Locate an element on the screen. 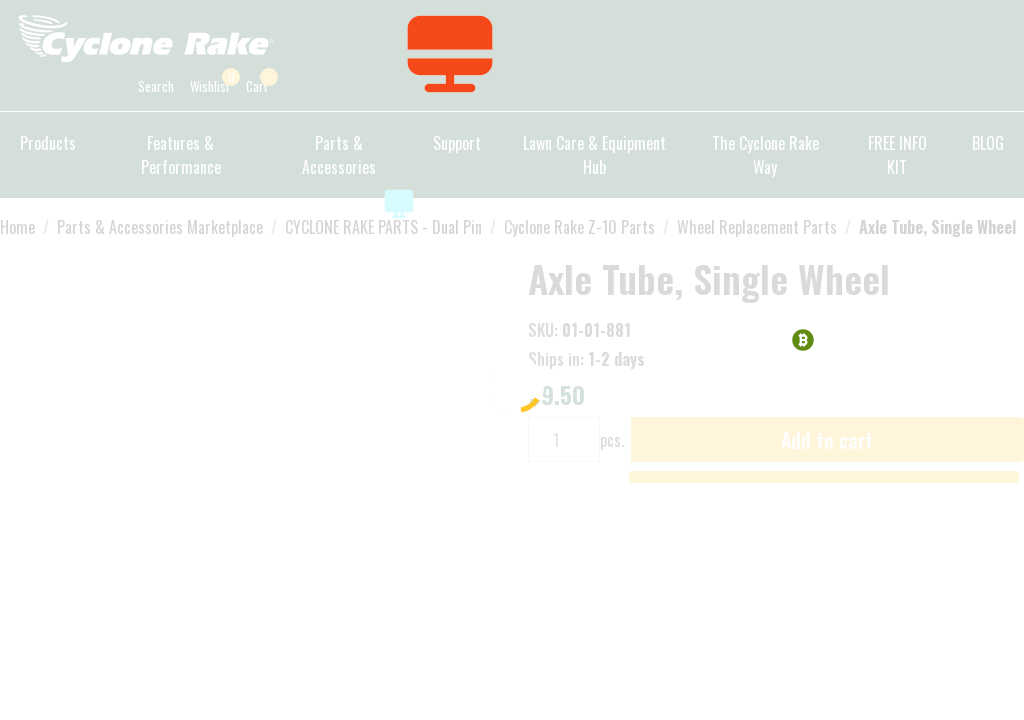 This screenshot has width=1024, height=720. view bitcoin wallet balance is located at coordinates (803, 340).